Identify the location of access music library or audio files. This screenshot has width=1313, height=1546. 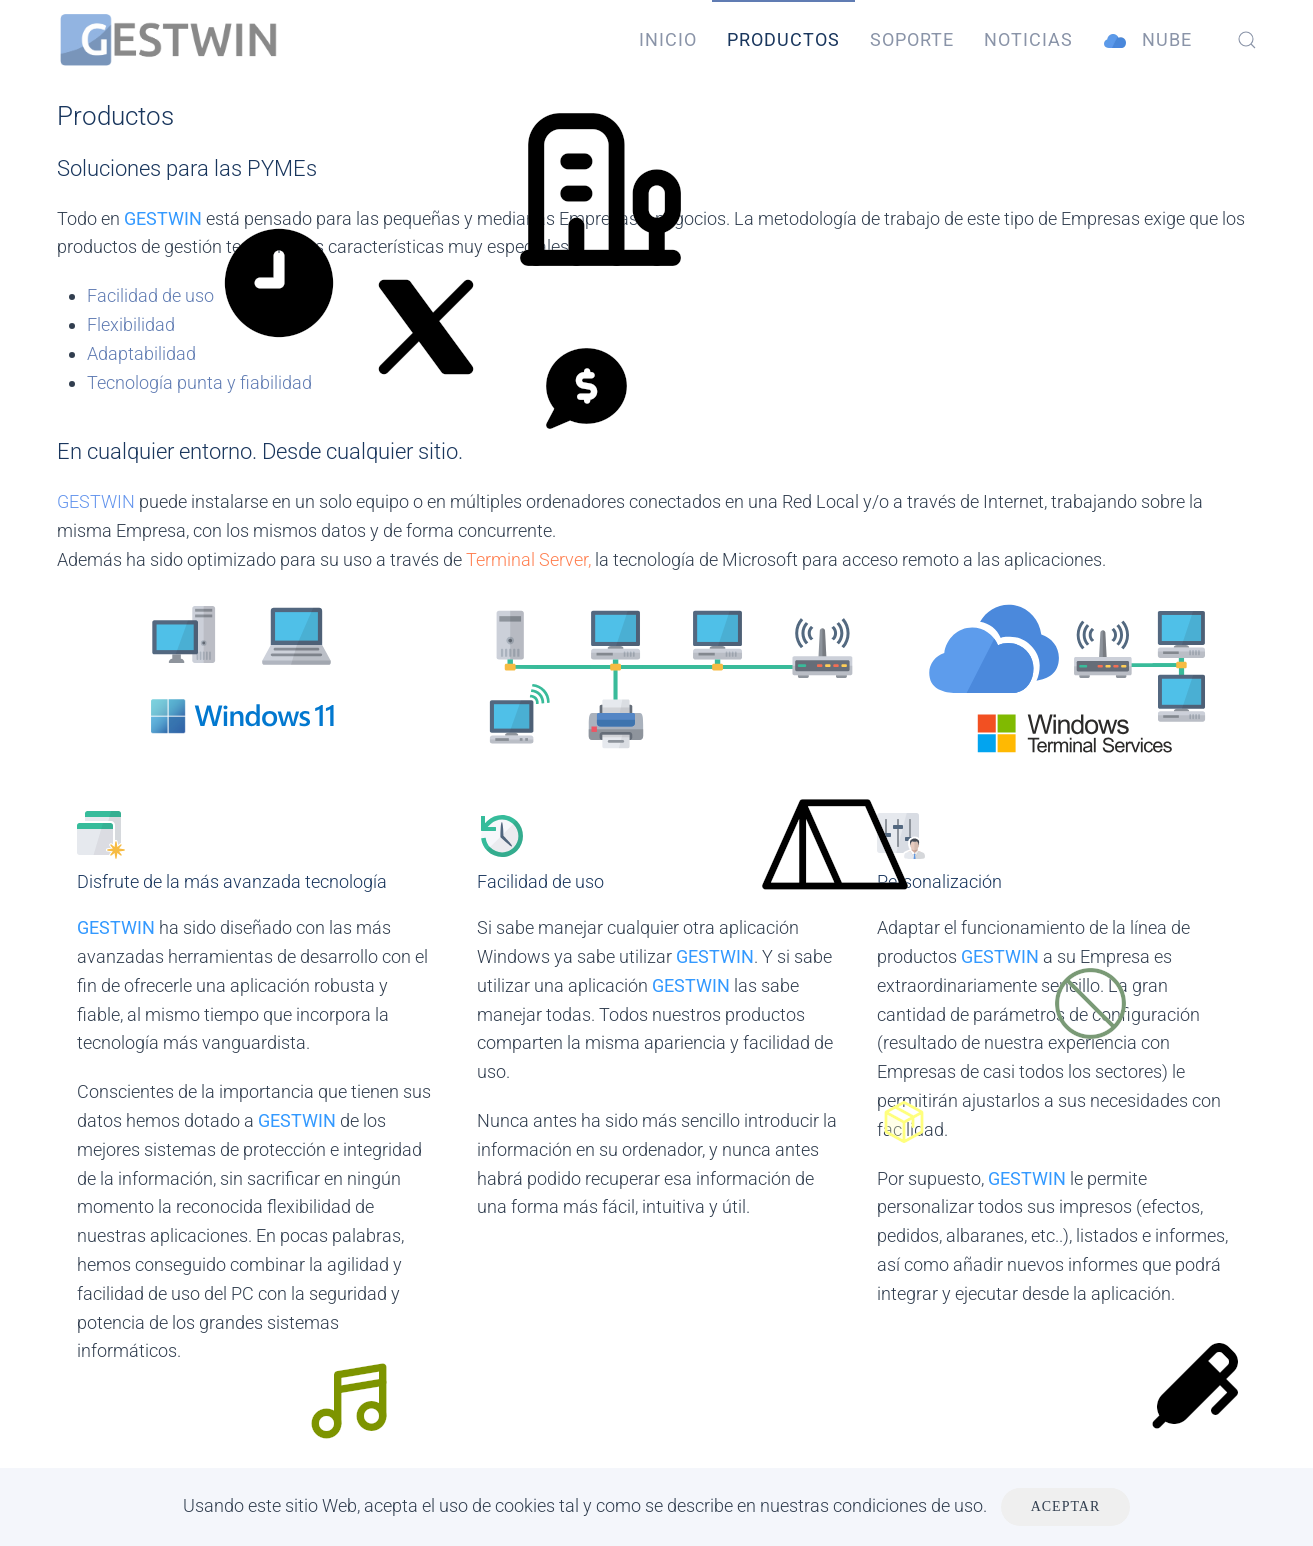
(349, 1401).